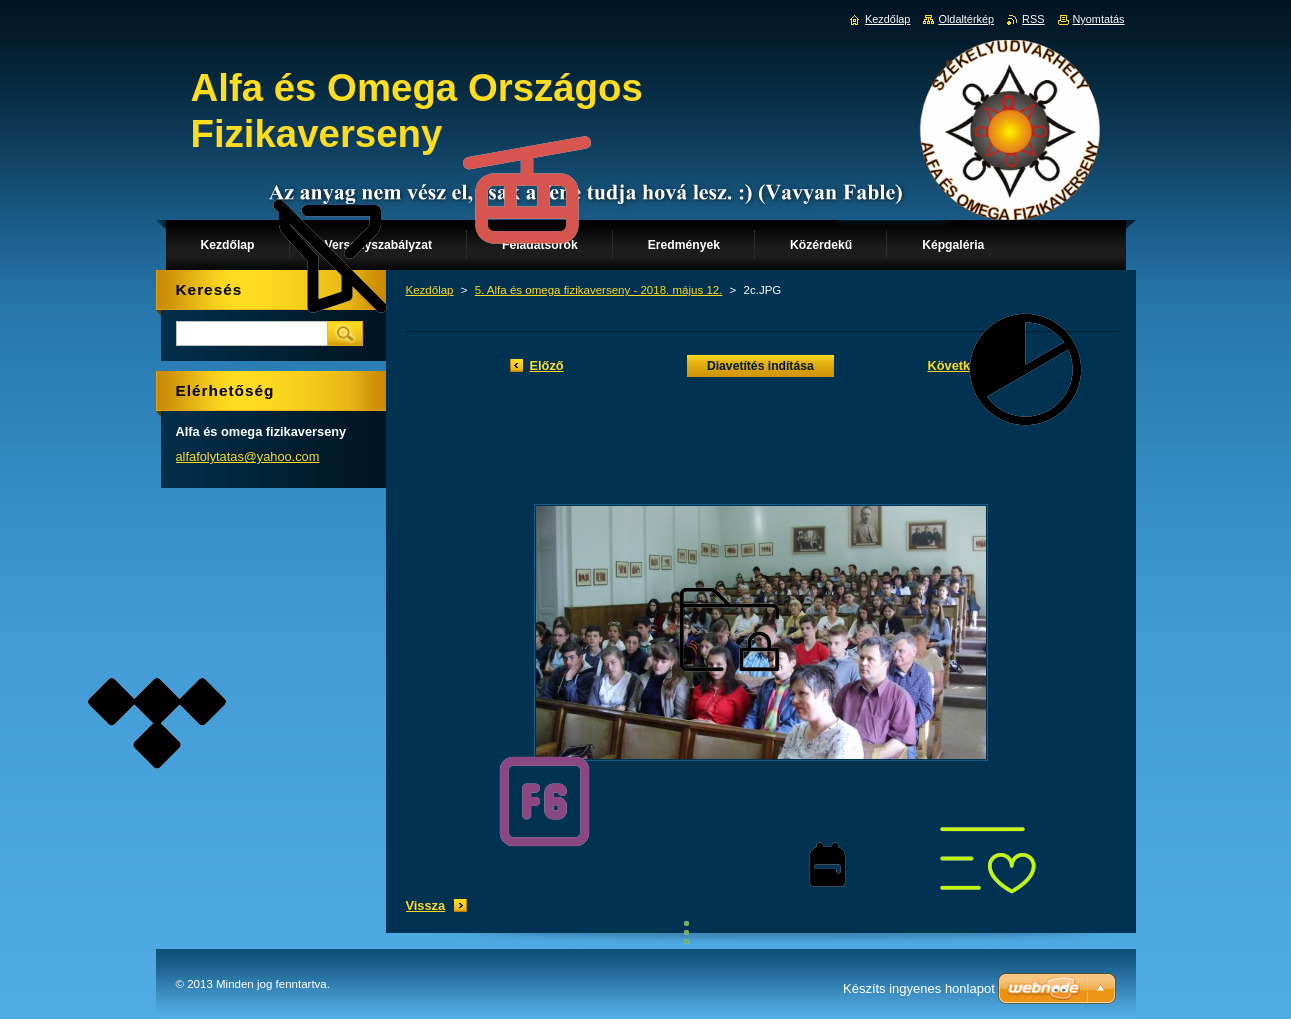  I want to click on clear all active filters, so click(330, 256).